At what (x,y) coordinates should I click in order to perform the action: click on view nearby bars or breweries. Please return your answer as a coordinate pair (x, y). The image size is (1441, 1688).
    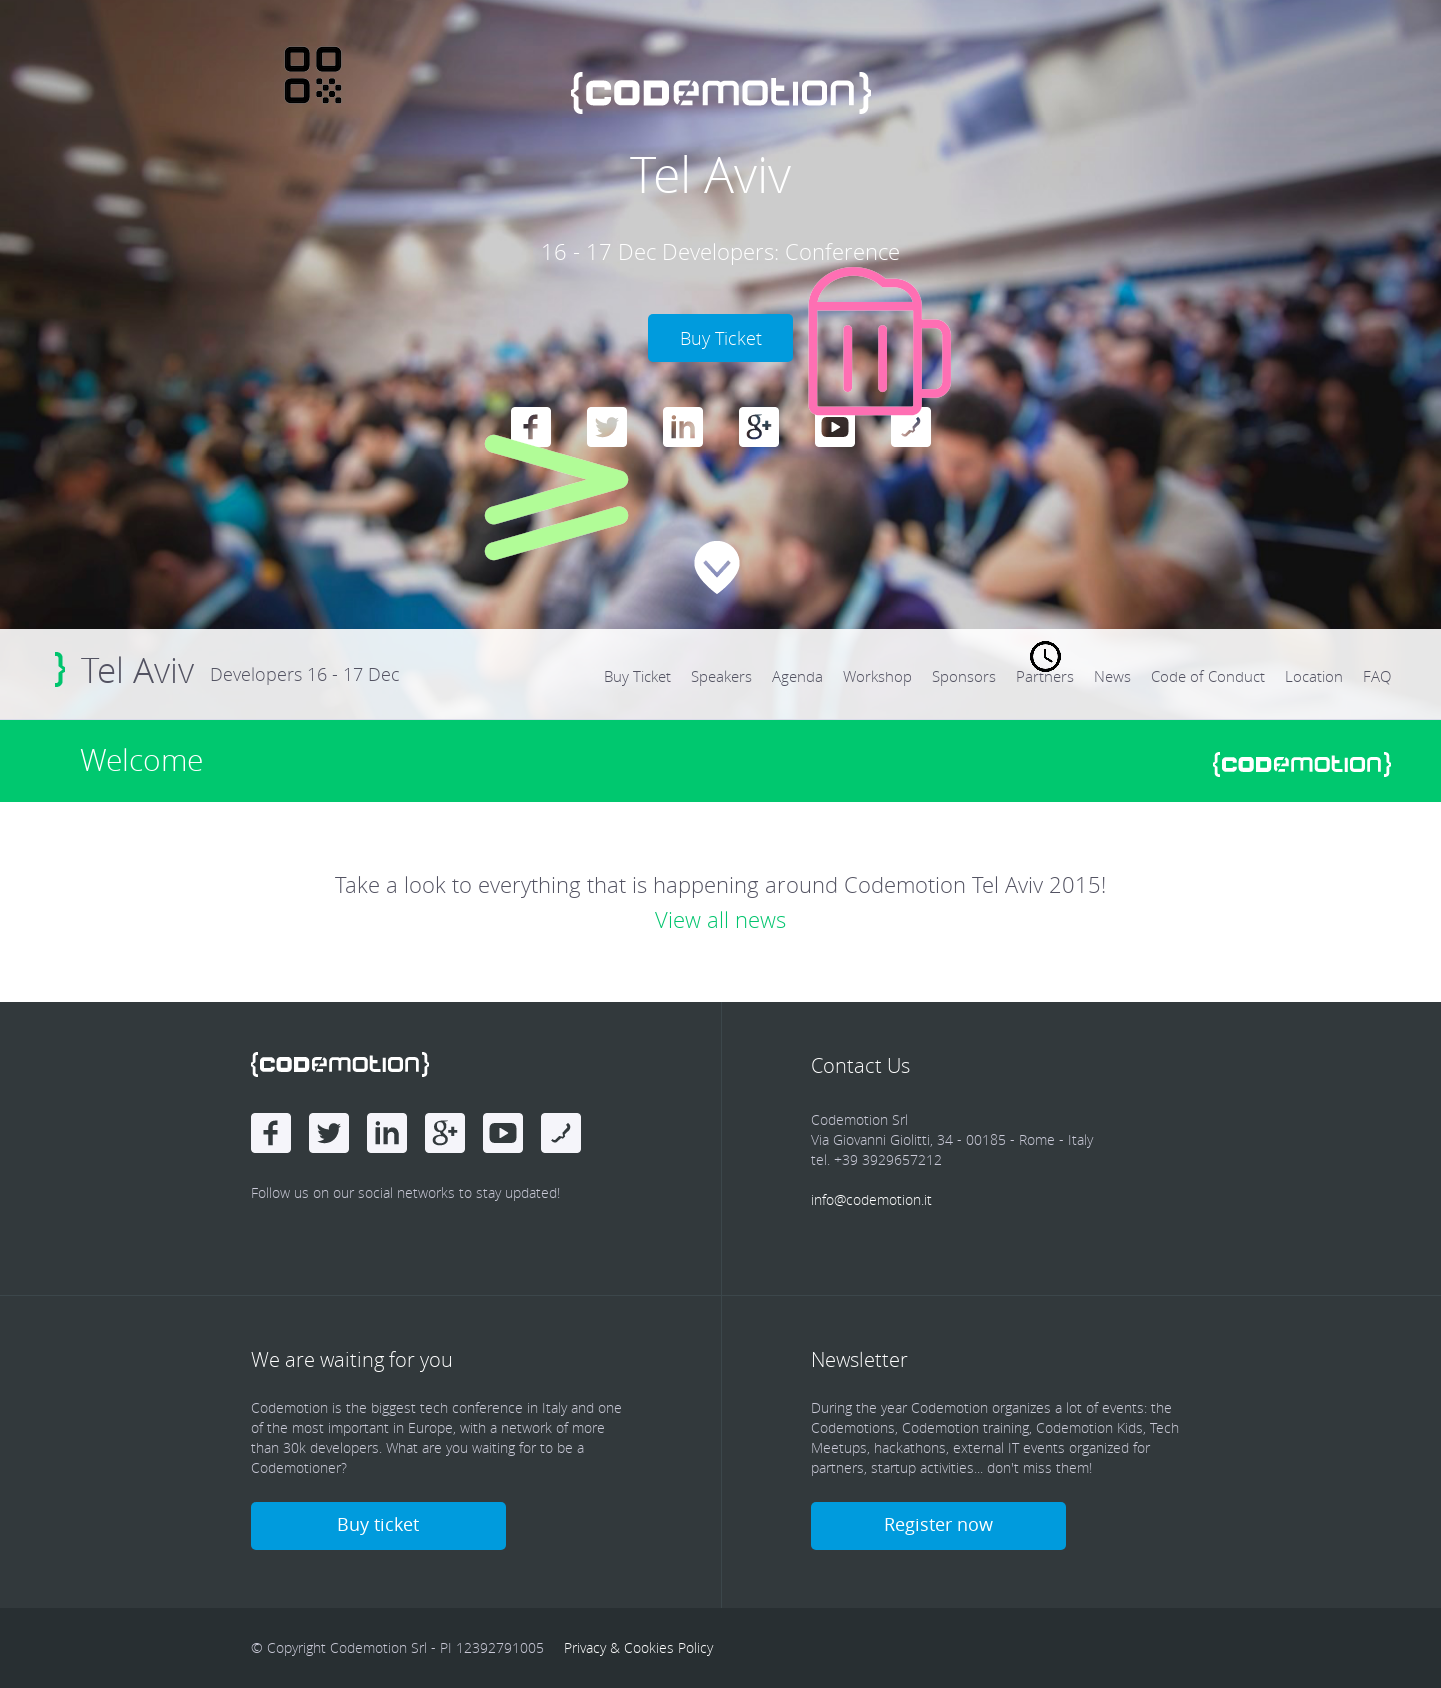
    Looking at the image, I should click on (871, 347).